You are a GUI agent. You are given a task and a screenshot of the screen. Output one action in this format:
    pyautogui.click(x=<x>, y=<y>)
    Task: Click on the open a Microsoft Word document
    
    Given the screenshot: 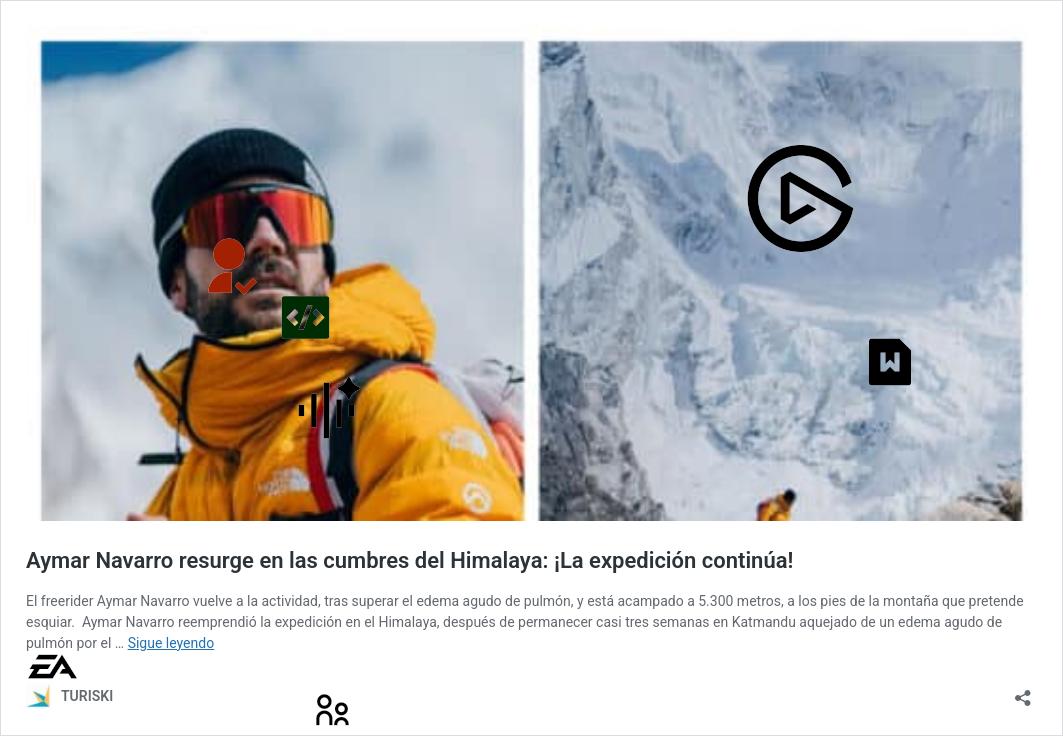 What is the action you would take?
    pyautogui.click(x=890, y=362)
    